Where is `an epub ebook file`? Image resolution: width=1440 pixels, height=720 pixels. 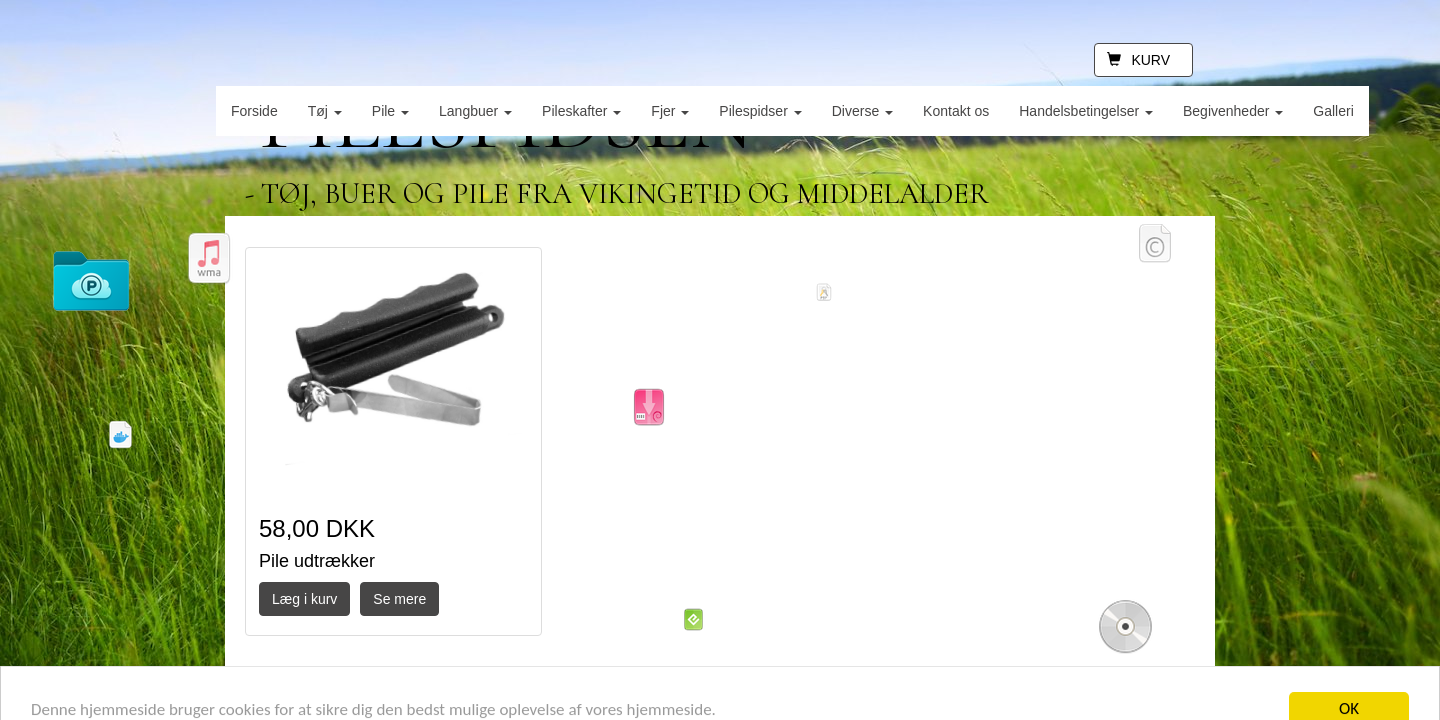
an epub ebook file is located at coordinates (693, 619).